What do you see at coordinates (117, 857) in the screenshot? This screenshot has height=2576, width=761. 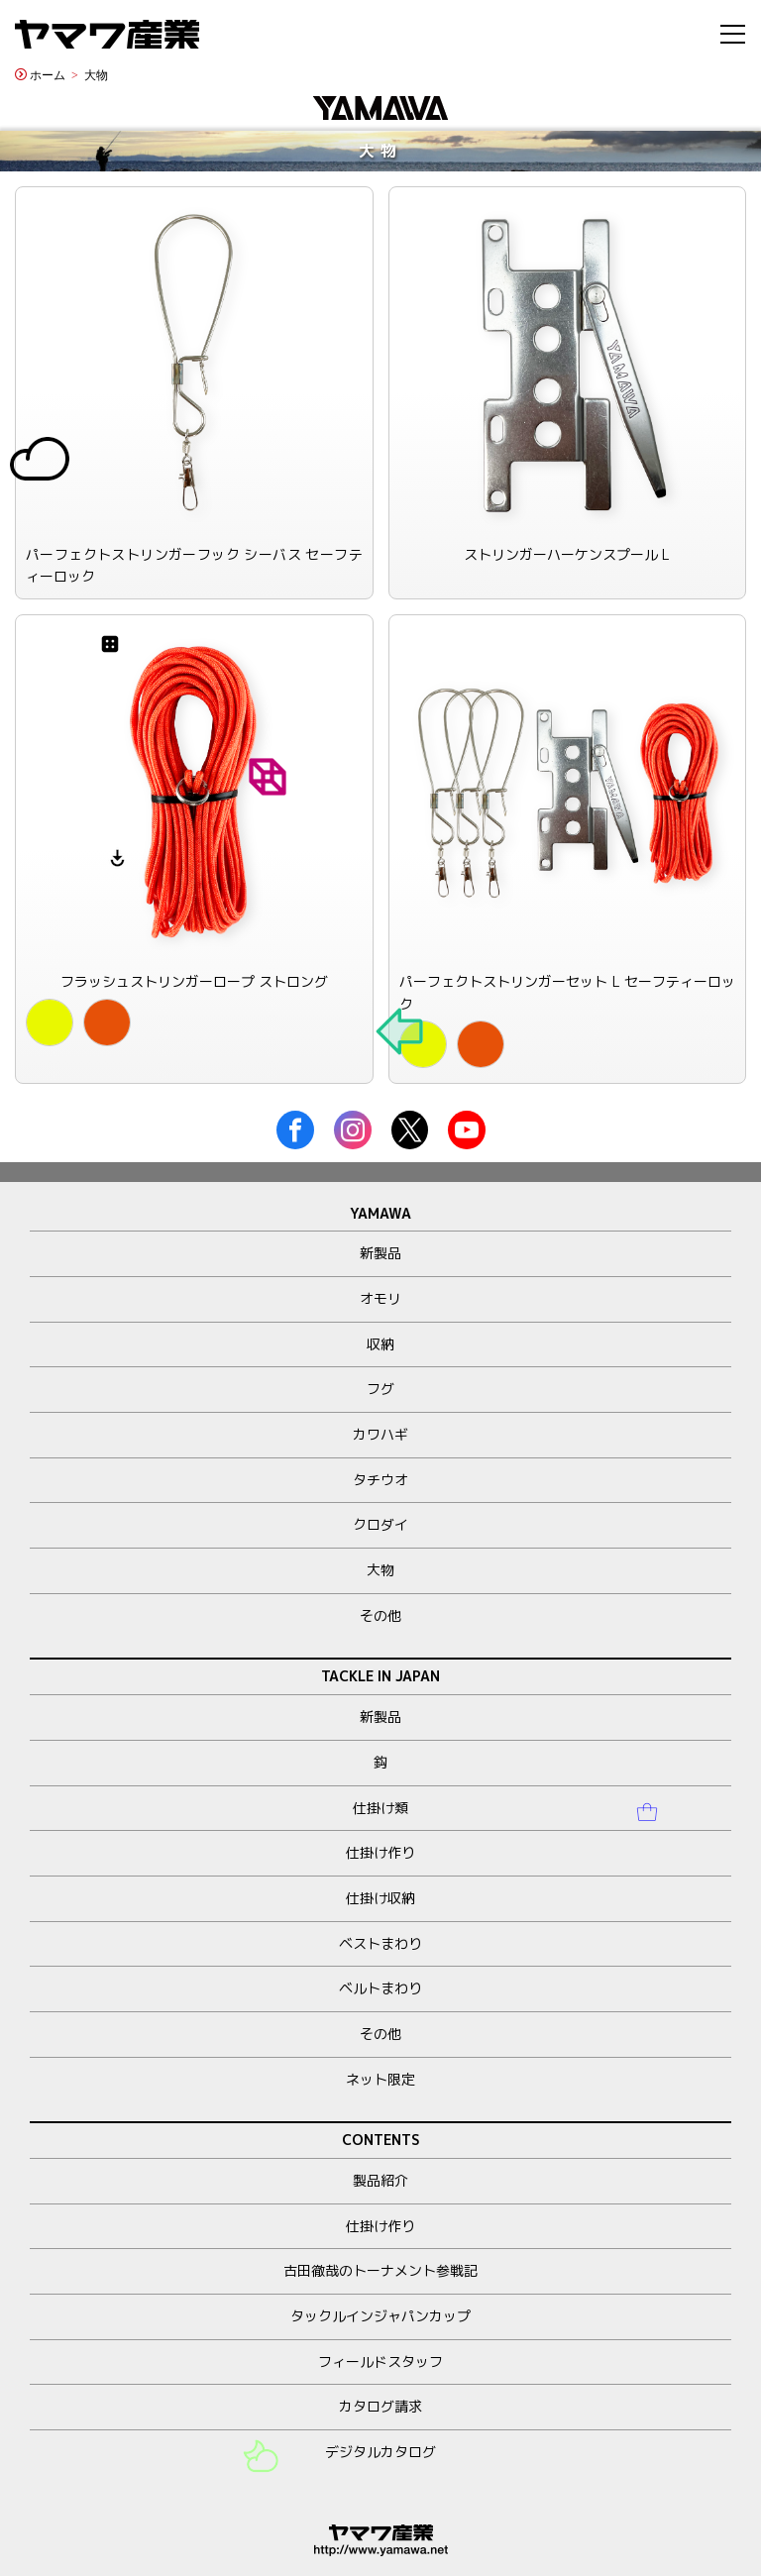 I see `download content to device` at bounding box center [117, 857].